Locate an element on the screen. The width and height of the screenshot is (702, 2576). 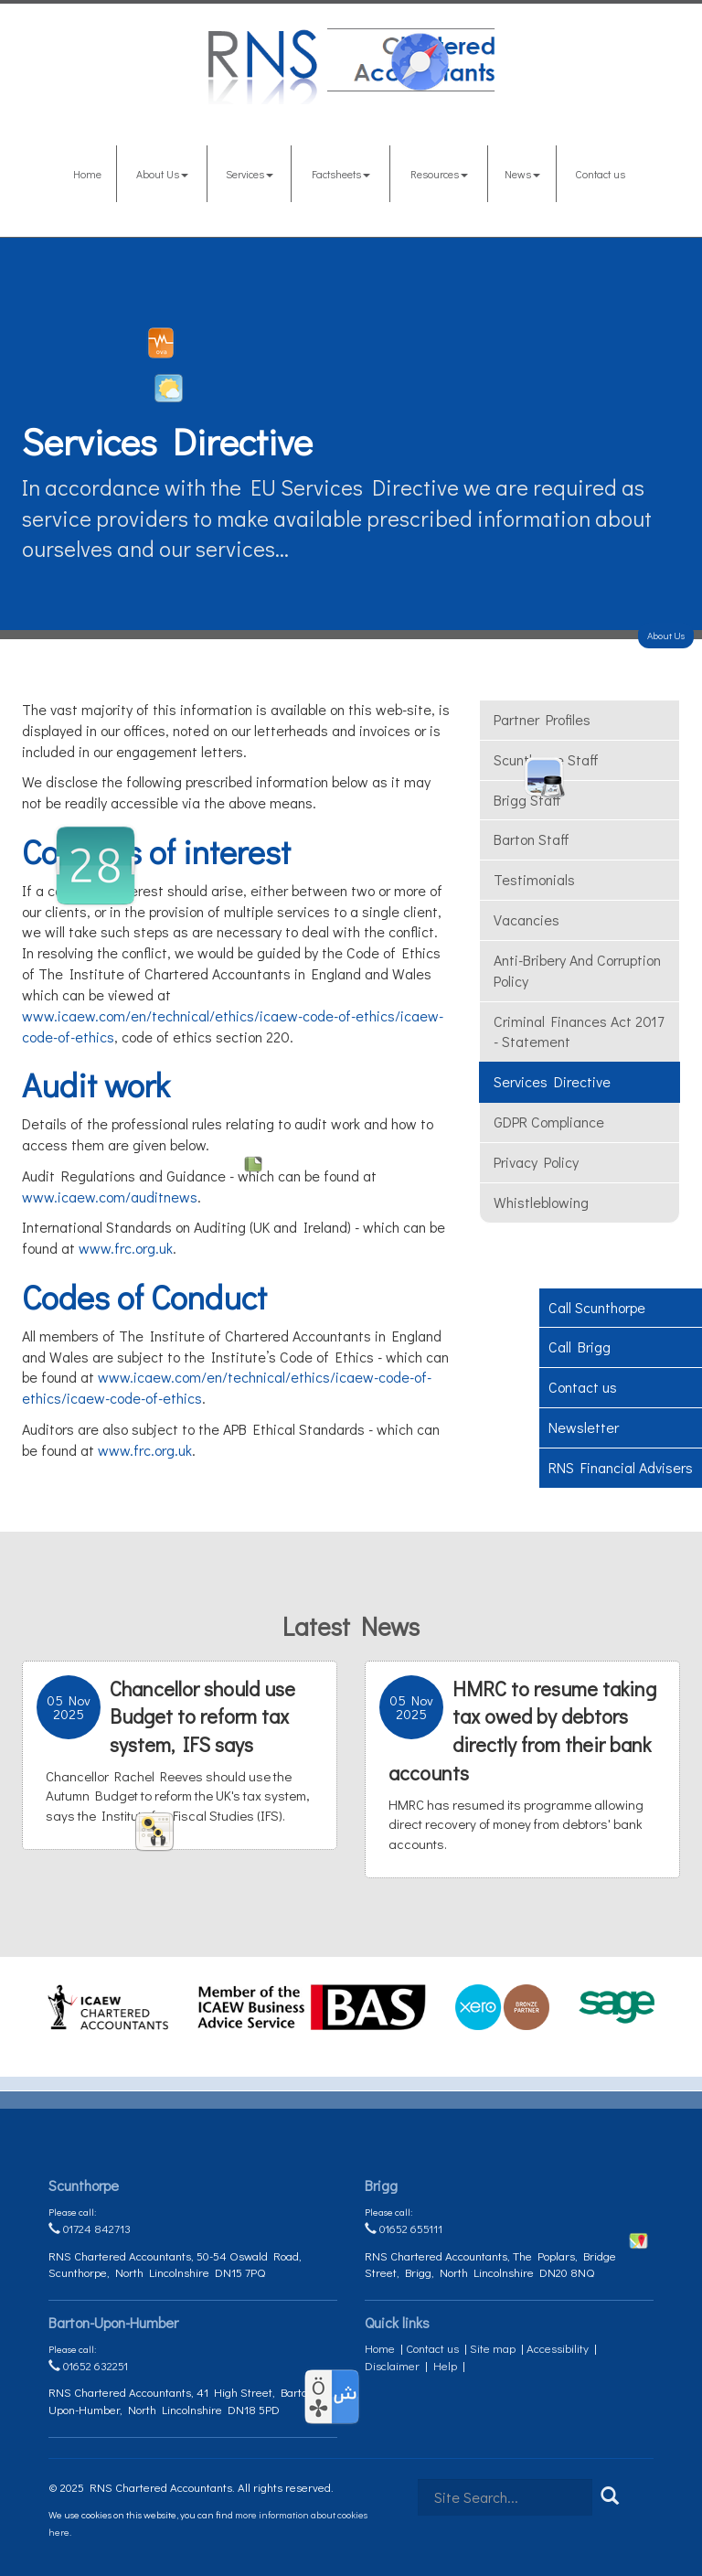
open character map application is located at coordinates (332, 2397).